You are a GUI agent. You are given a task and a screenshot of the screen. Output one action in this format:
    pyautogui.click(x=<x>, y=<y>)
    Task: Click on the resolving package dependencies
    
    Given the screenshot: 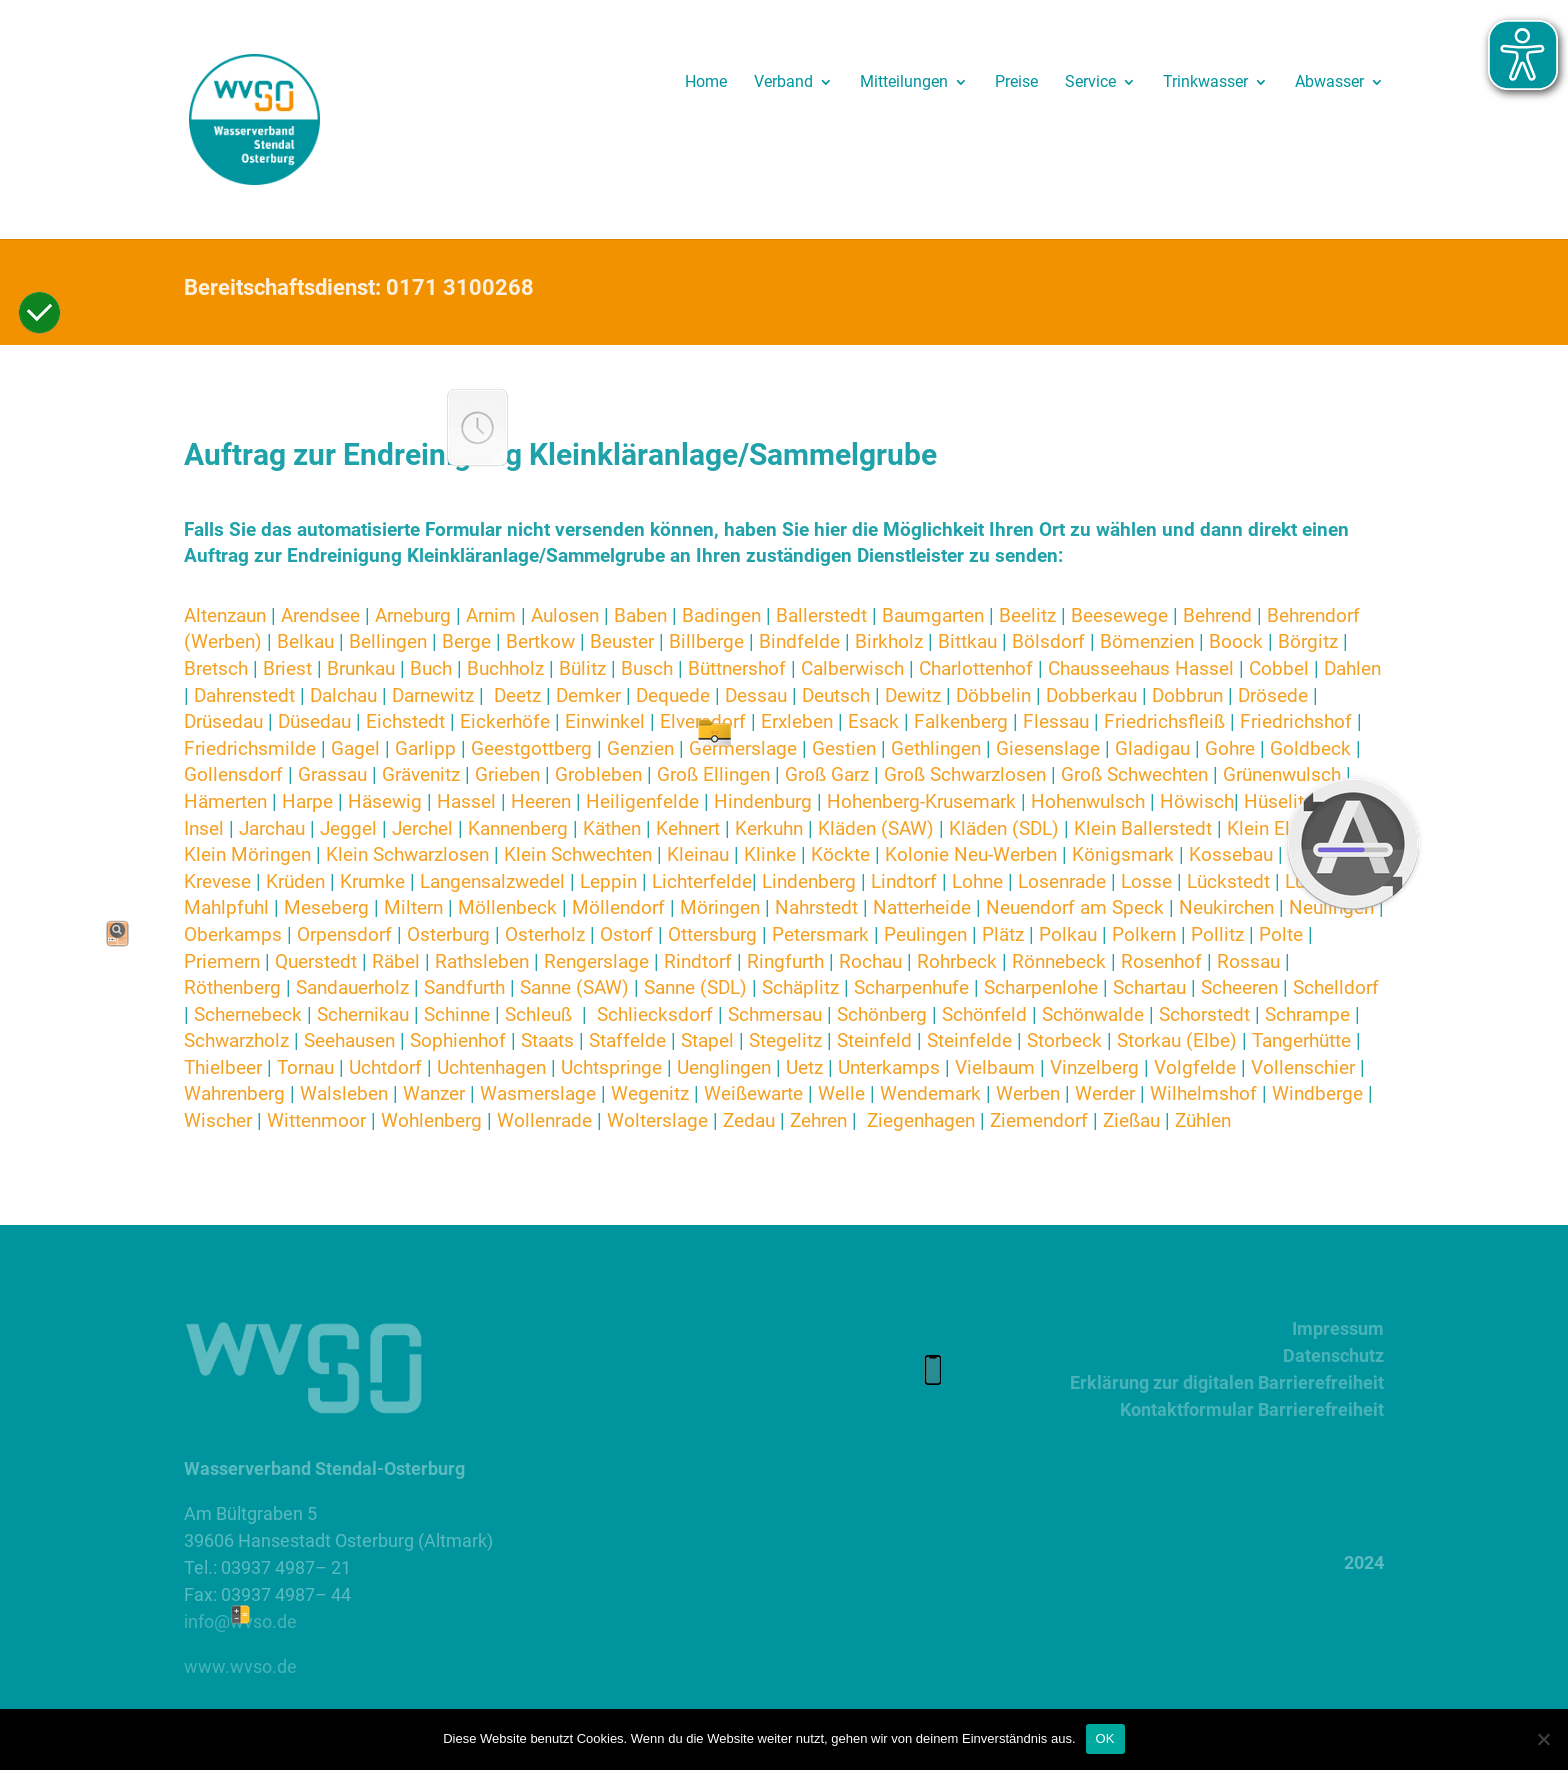 What is the action you would take?
    pyautogui.click(x=117, y=933)
    